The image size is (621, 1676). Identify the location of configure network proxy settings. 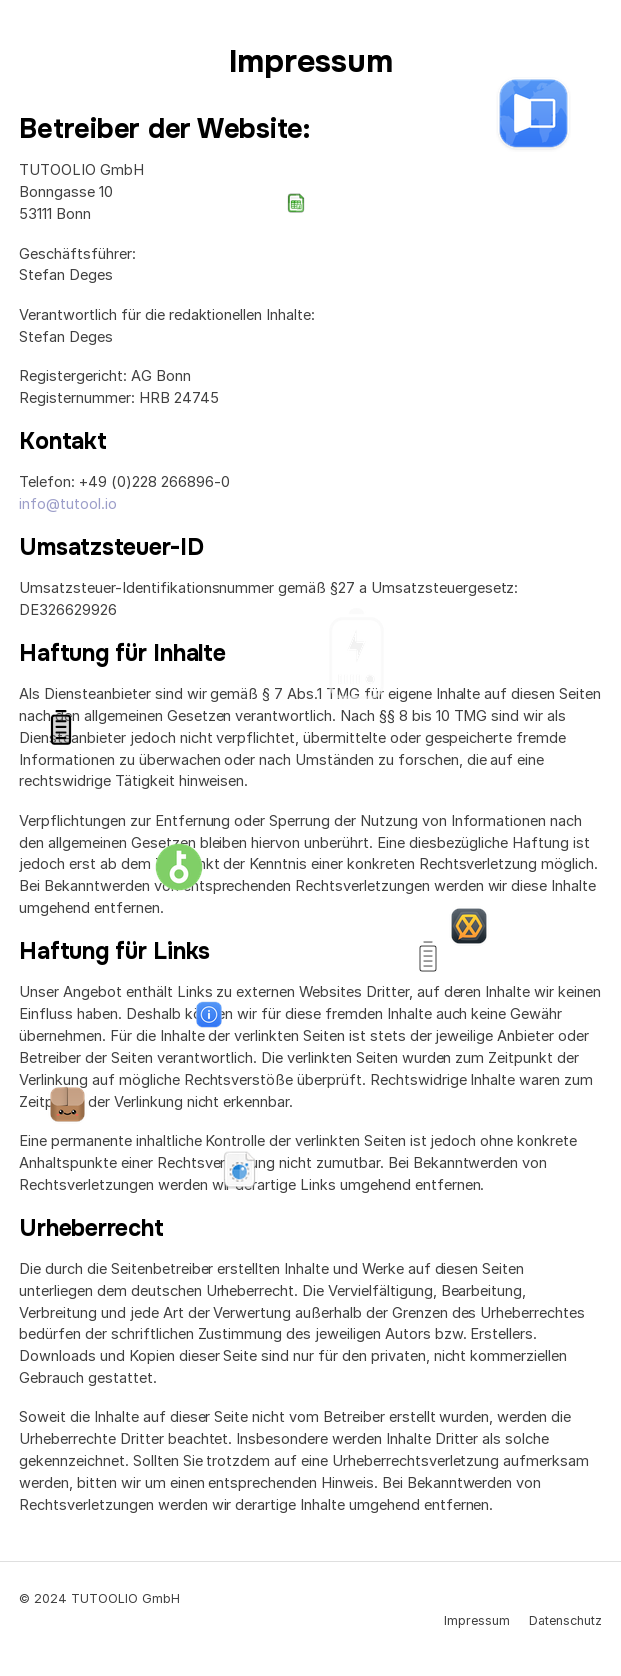
(533, 114).